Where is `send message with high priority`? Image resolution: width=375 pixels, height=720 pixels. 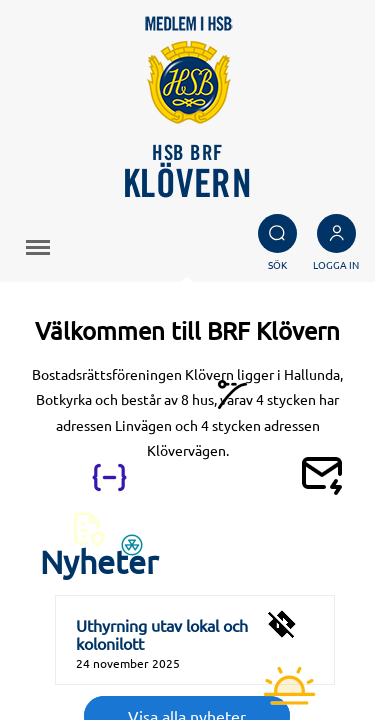
send message with high priority is located at coordinates (322, 473).